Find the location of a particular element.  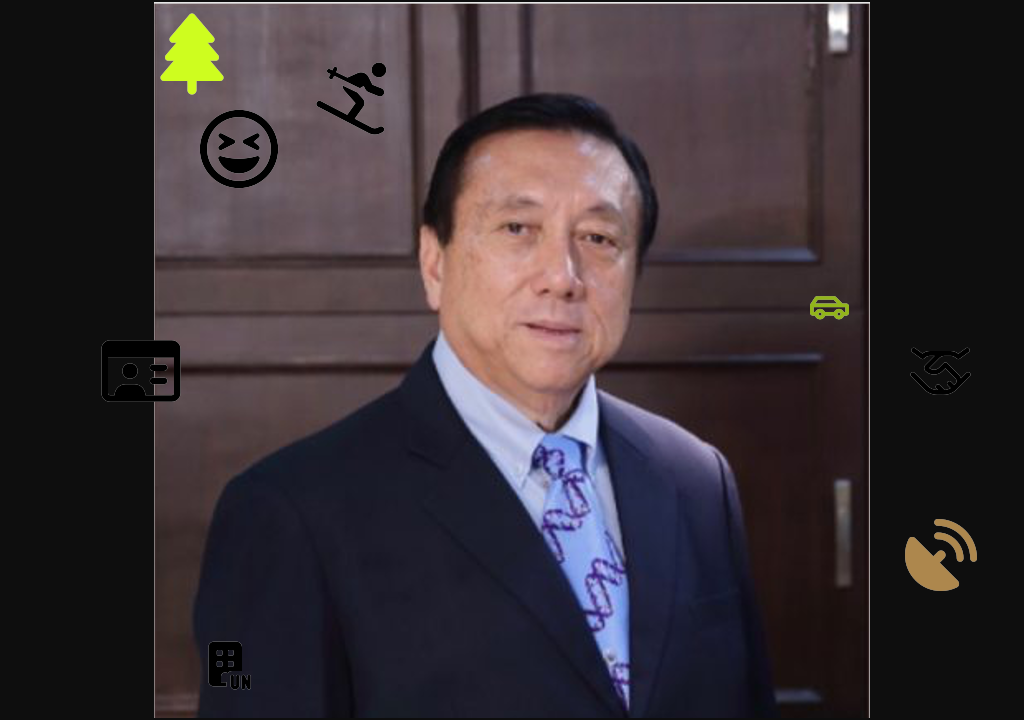

filter or browse skiing activities is located at coordinates (354, 96).